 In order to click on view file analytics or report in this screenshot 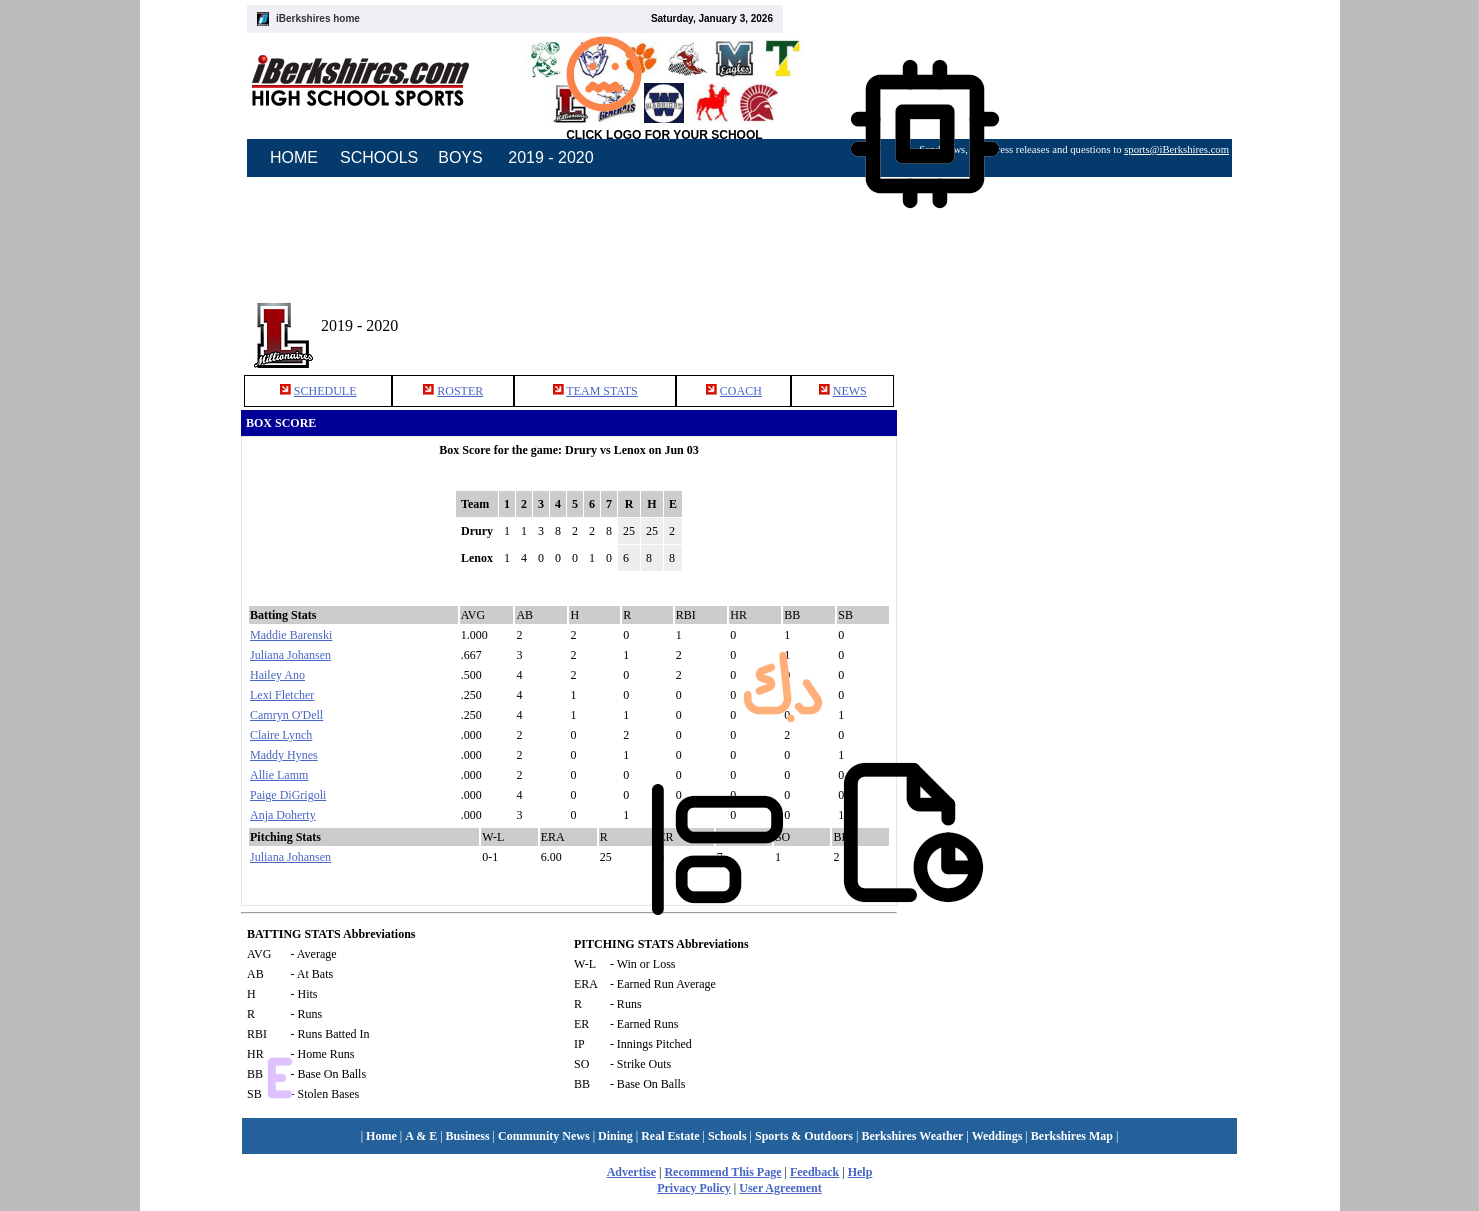, I will do `click(913, 832)`.